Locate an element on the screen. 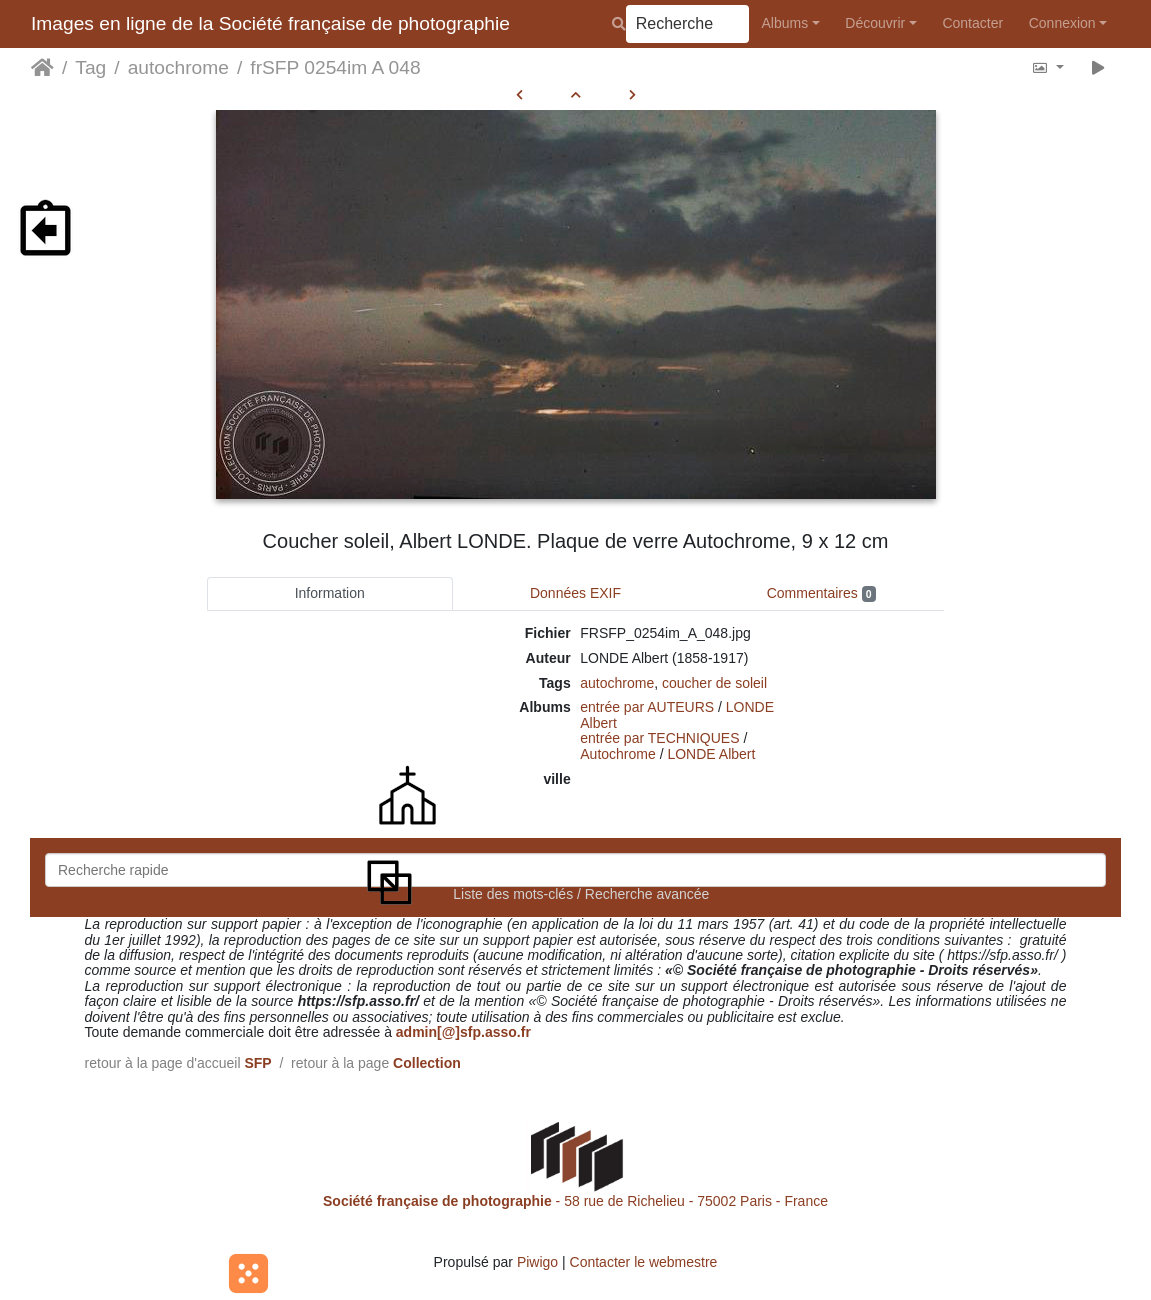 Image resolution: width=1151 pixels, height=1300 pixels. indicates a nearby church or place of worship is located at coordinates (407, 798).